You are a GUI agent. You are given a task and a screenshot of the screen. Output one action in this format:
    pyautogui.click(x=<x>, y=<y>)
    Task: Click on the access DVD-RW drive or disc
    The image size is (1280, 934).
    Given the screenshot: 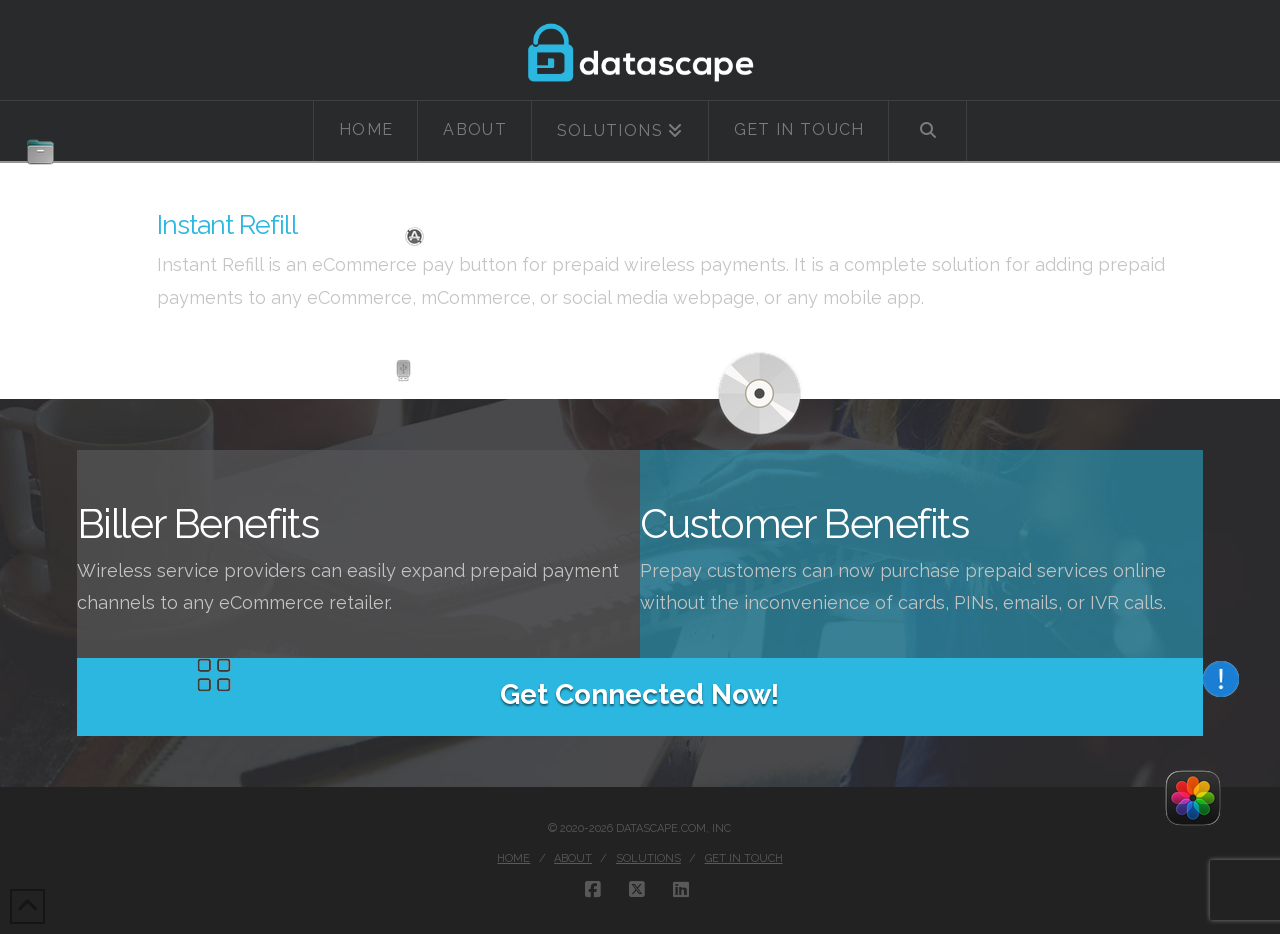 What is the action you would take?
    pyautogui.click(x=759, y=393)
    